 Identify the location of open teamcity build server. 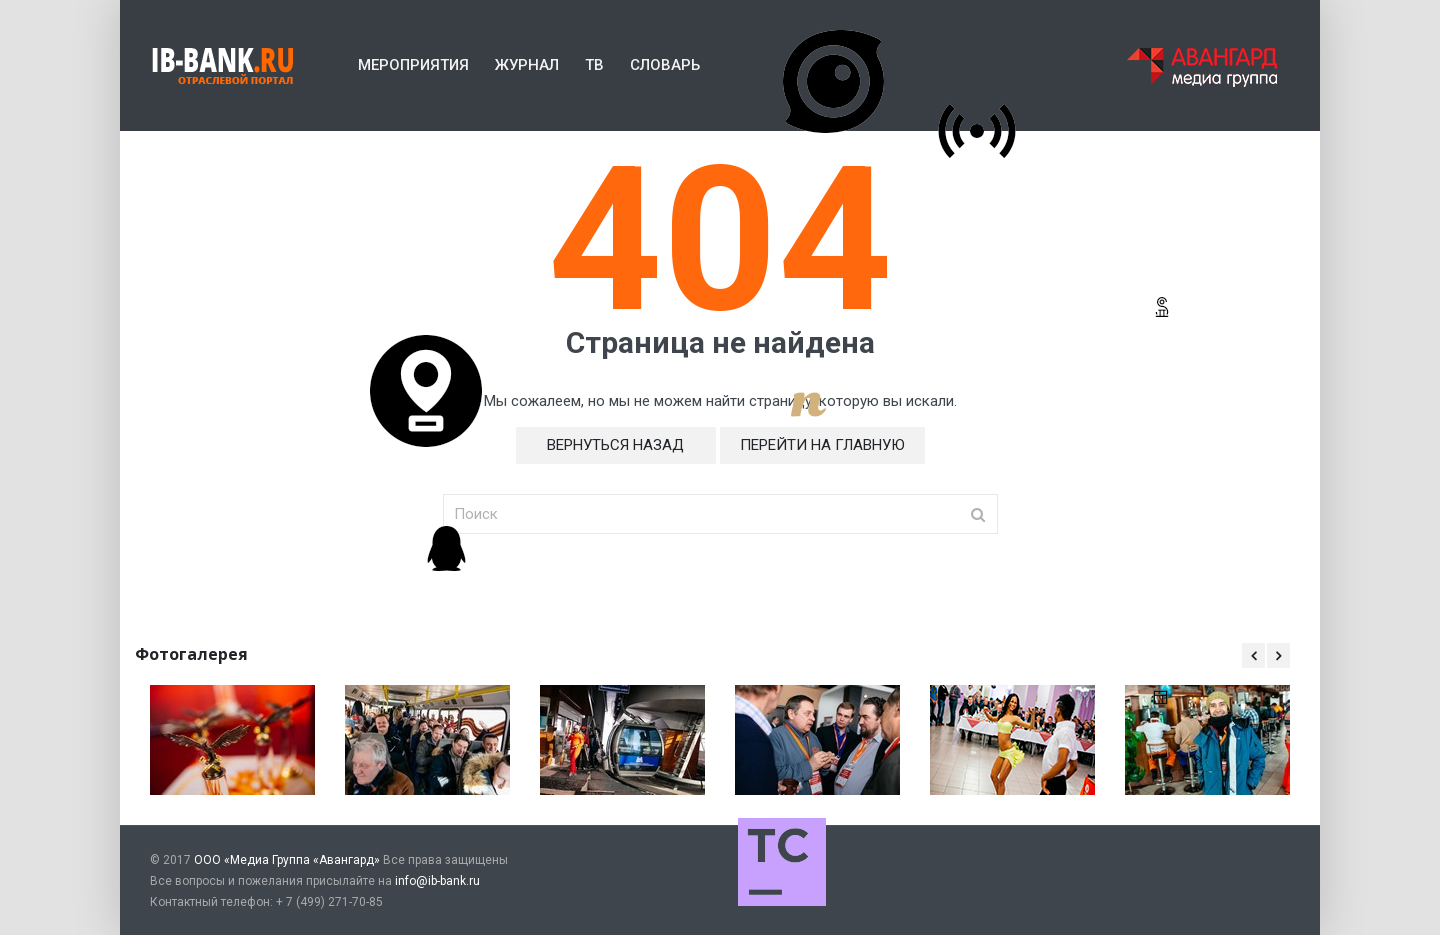
(782, 862).